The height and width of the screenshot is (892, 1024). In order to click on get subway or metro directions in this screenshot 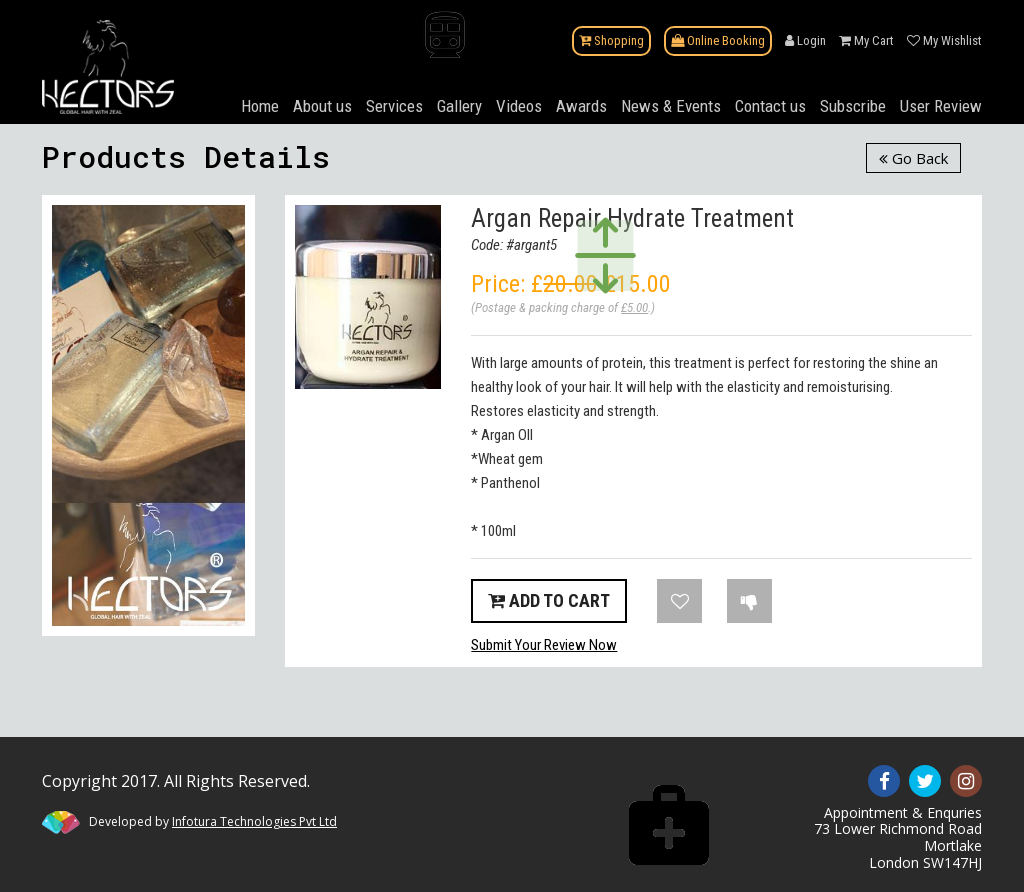, I will do `click(445, 36)`.